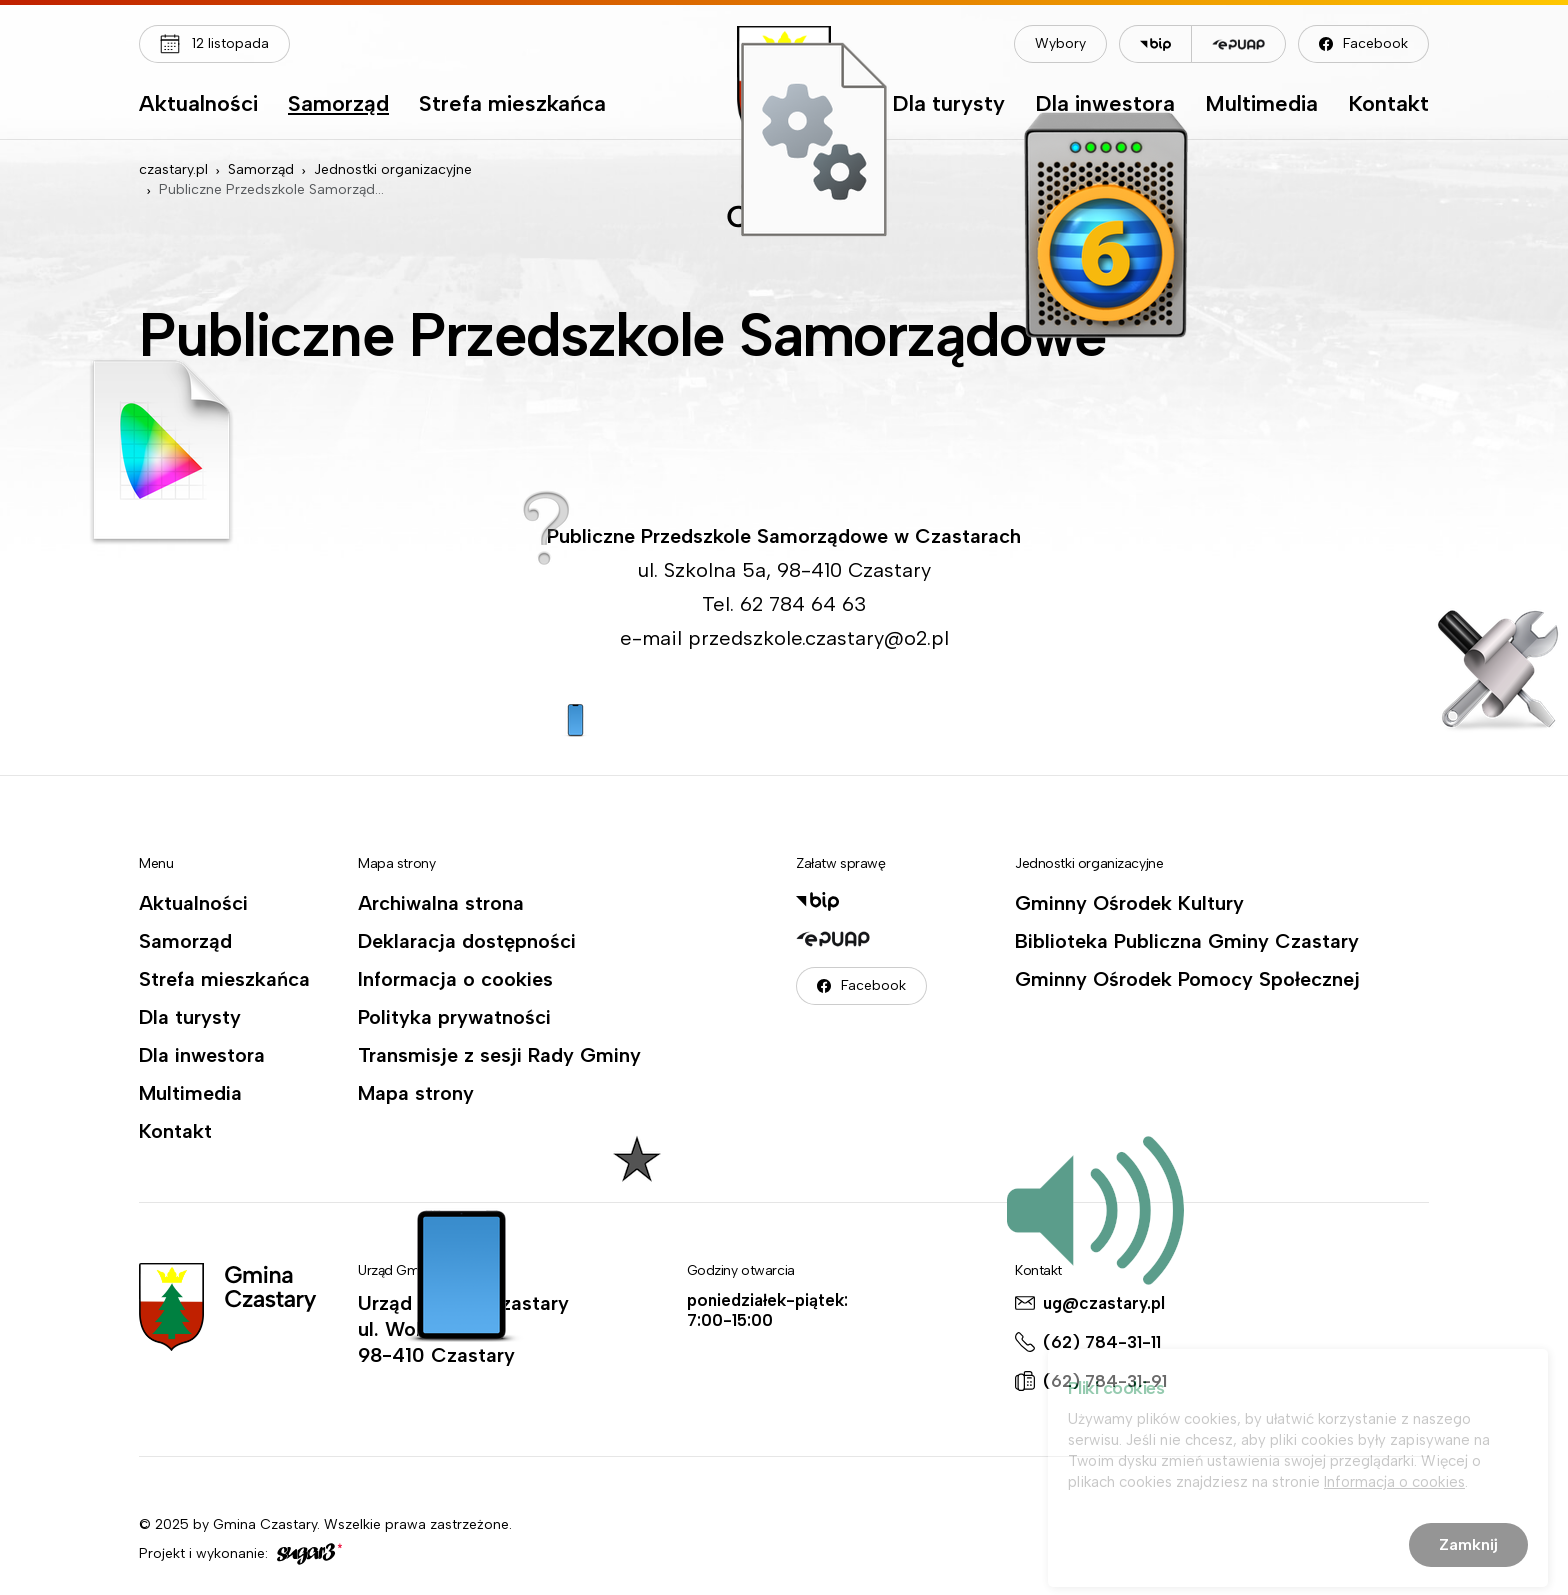  Describe the element at coordinates (575, 720) in the screenshot. I see `iPhone 16e device icon` at that location.